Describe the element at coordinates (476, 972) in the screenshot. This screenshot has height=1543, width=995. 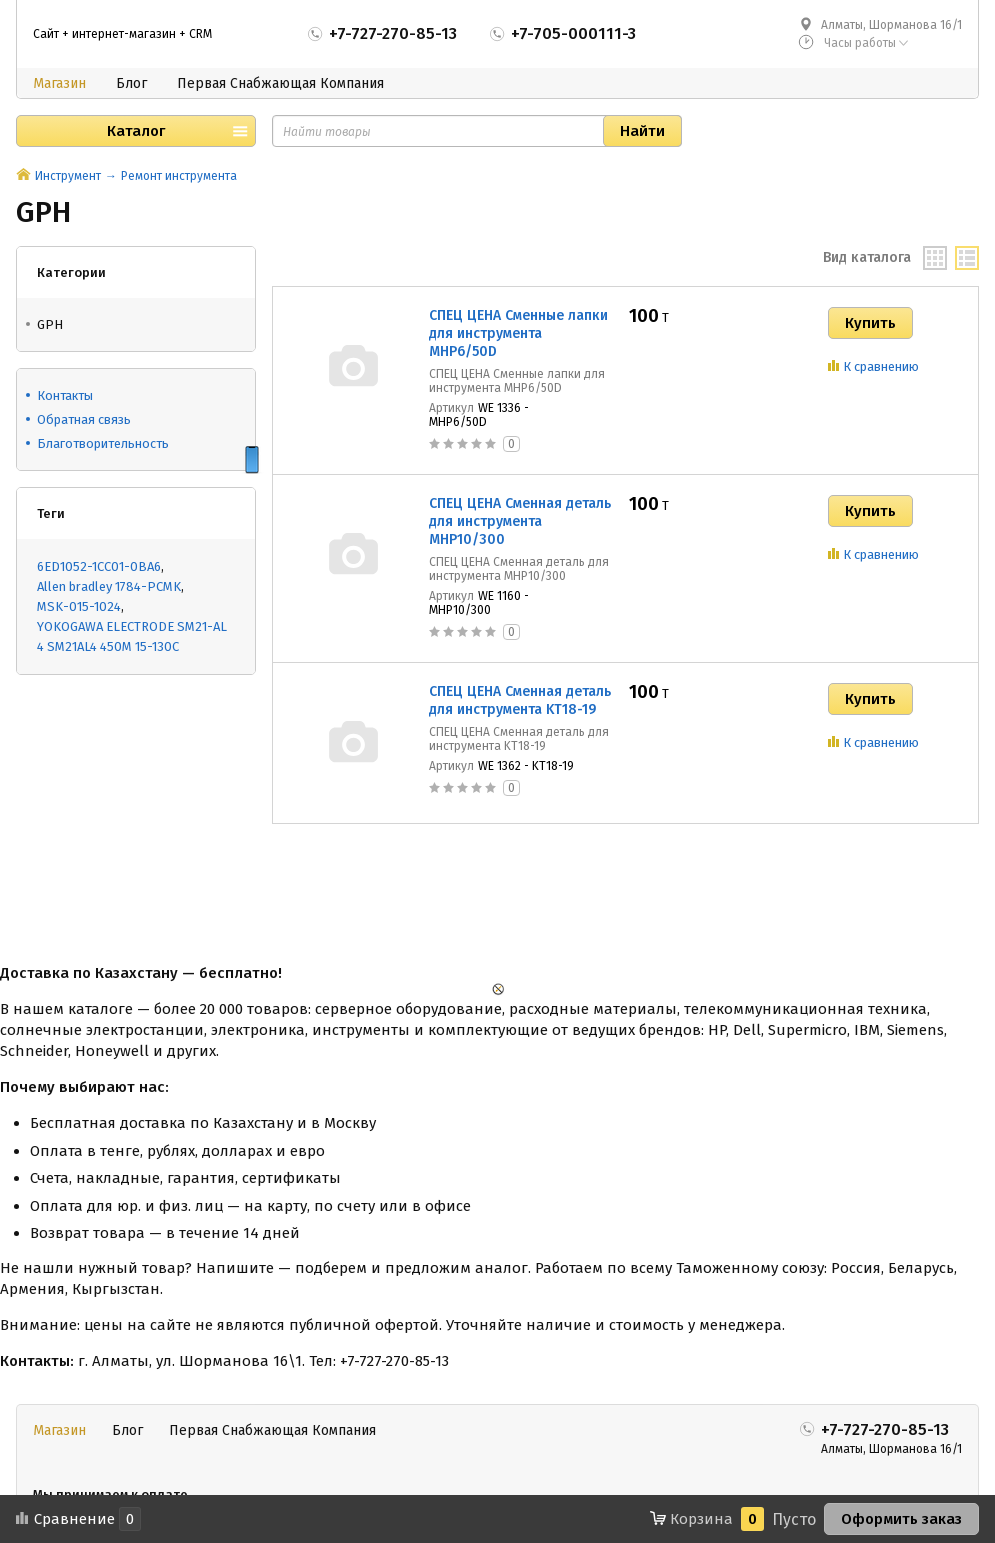
I see `indicates a read-only folder with restricted write access` at that location.